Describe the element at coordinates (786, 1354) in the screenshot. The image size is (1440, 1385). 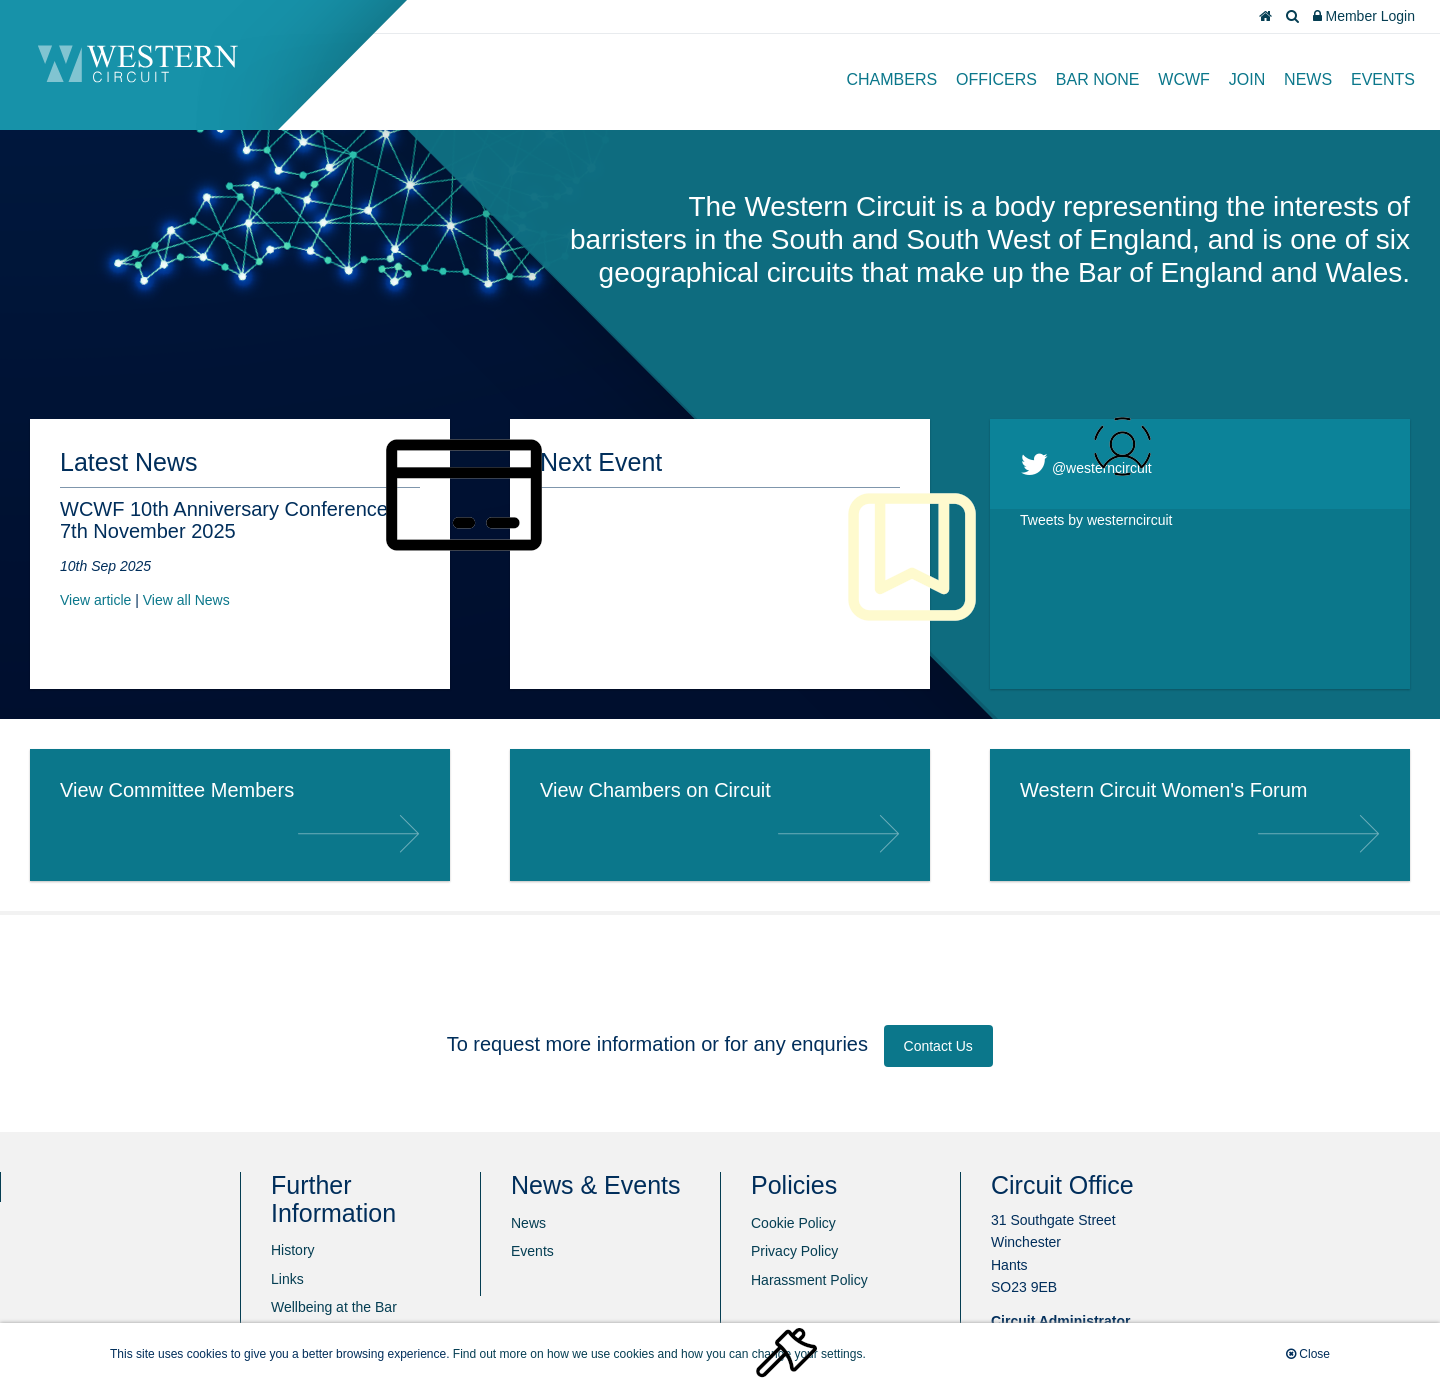
I see `tool or equipment category` at that location.